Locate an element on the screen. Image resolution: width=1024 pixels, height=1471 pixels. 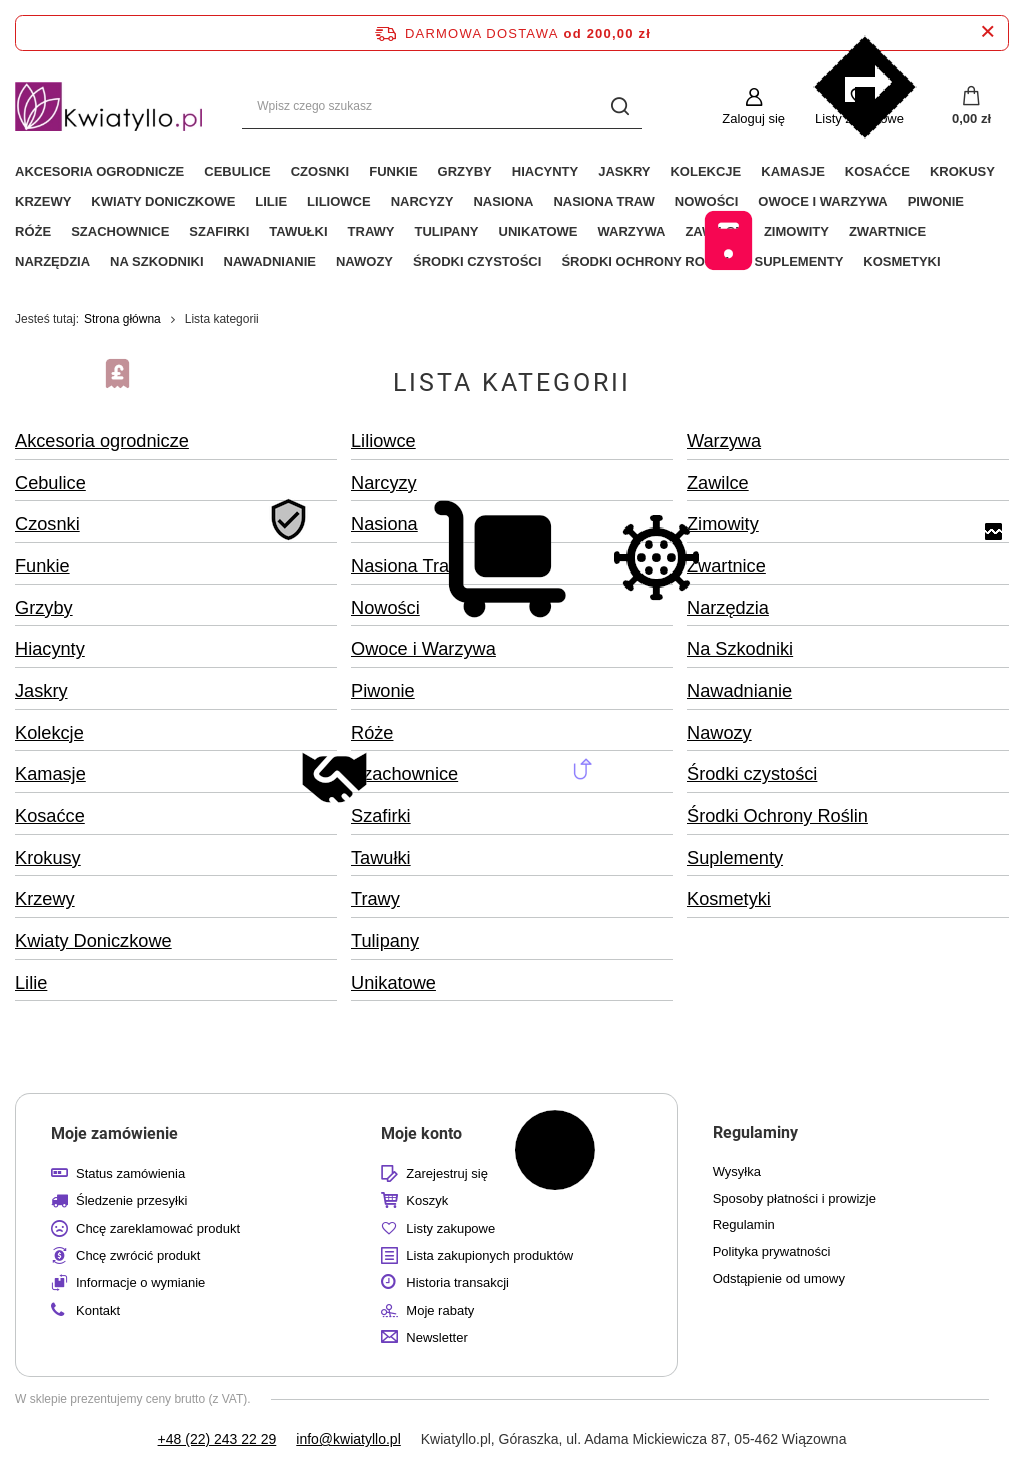
view items ready for shipping is located at coordinates (500, 559).